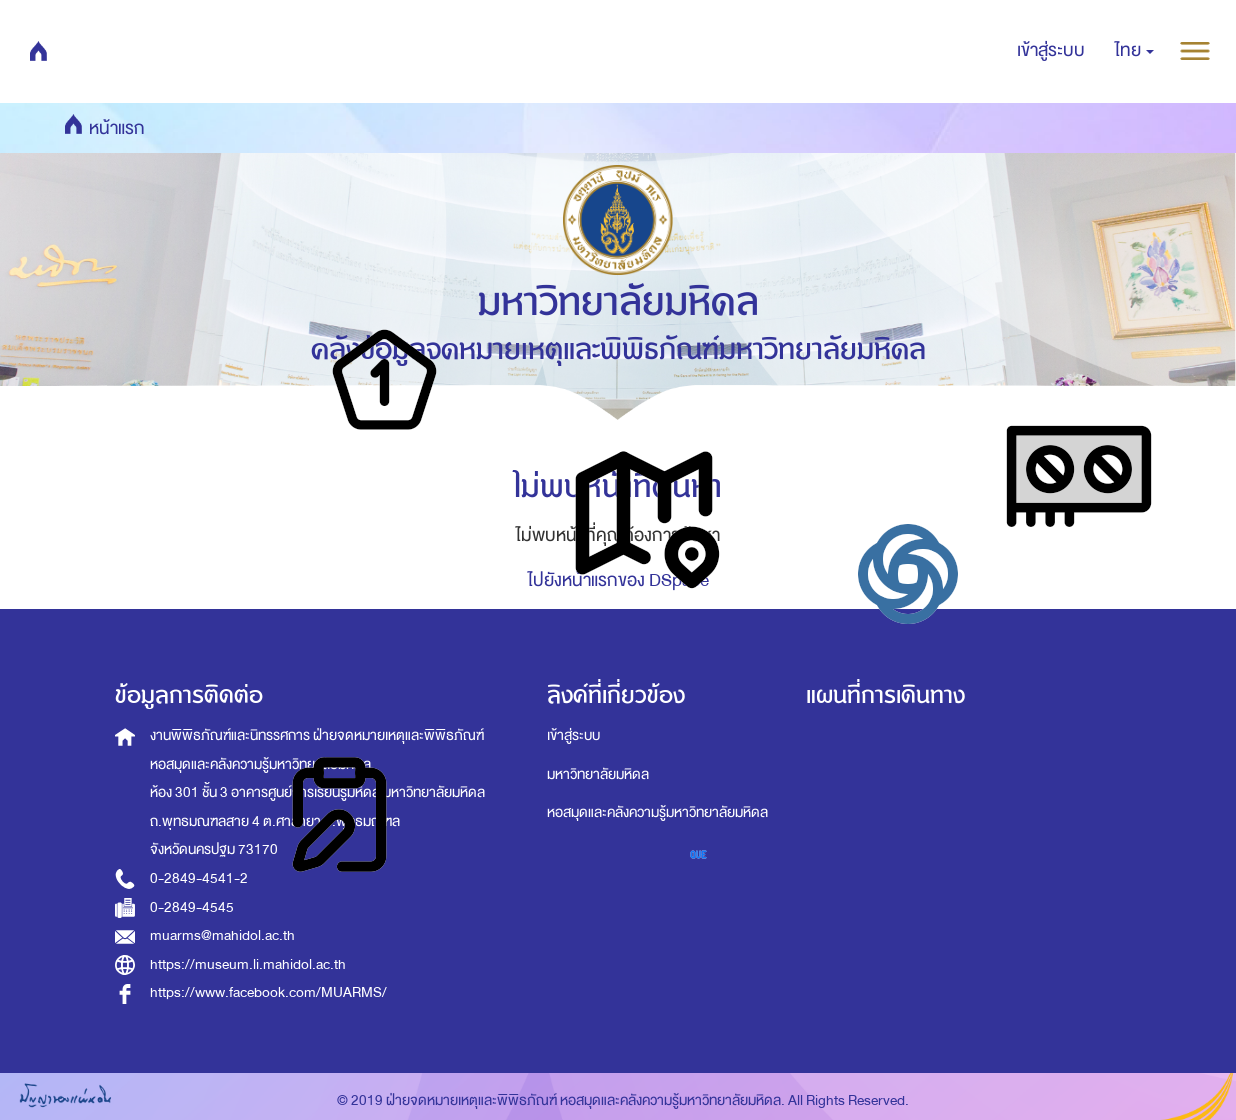  What do you see at coordinates (698, 854) in the screenshot?
I see `indicates a queue in http request handling` at bounding box center [698, 854].